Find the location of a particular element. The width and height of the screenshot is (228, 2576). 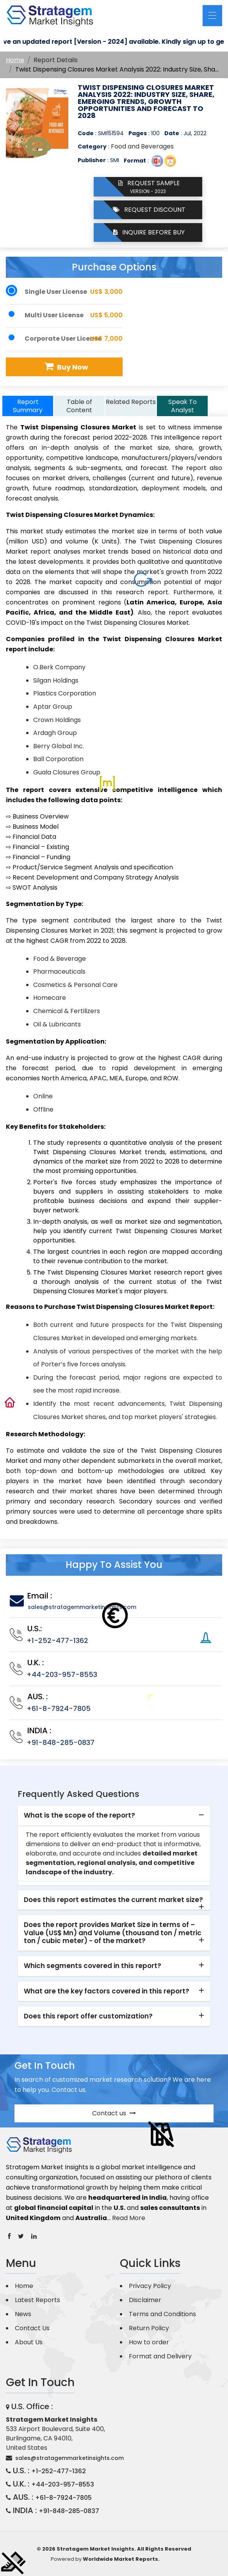

navigate to the top-left or previous section is located at coordinates (151, 1697).